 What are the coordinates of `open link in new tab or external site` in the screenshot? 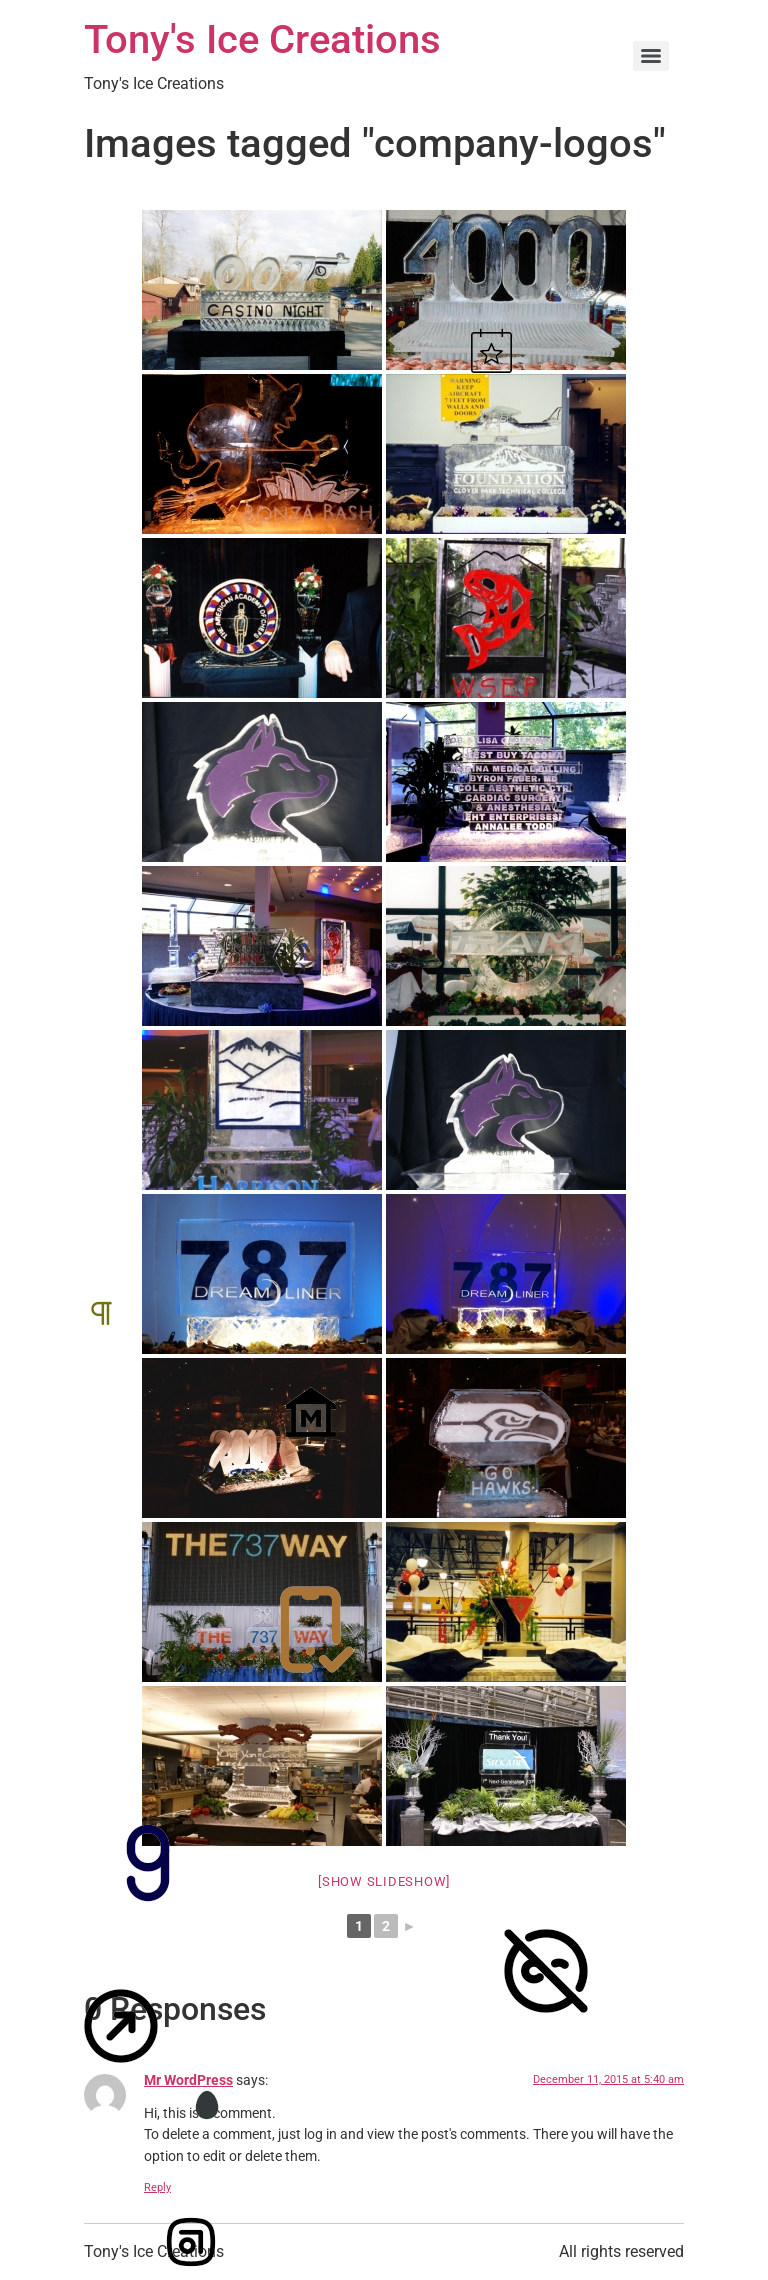 It's located at (121, 2026).